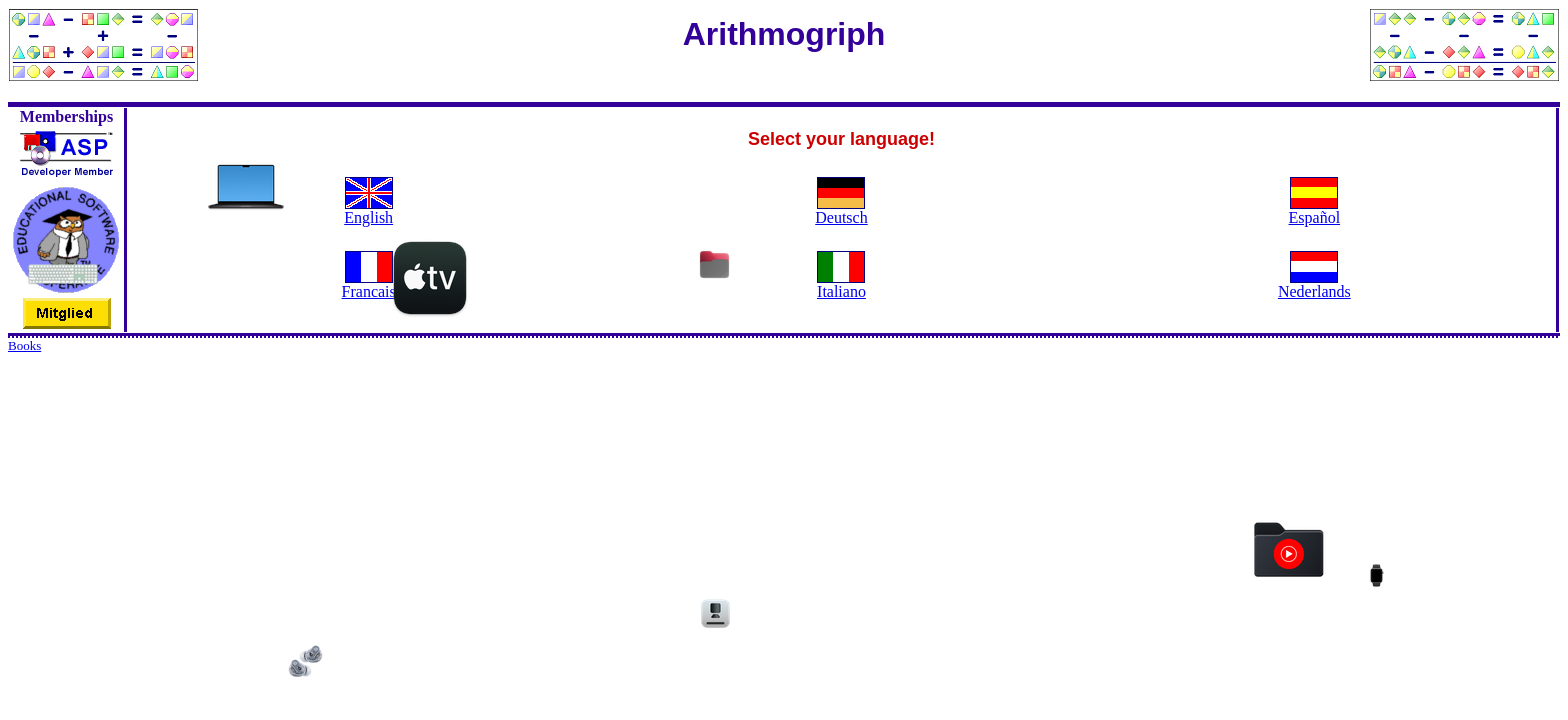  What do you see at coordinates (63, 274) in the screenshot?
I see `bluetooth keyboard connected successfully` at bounding box center [63, 274].